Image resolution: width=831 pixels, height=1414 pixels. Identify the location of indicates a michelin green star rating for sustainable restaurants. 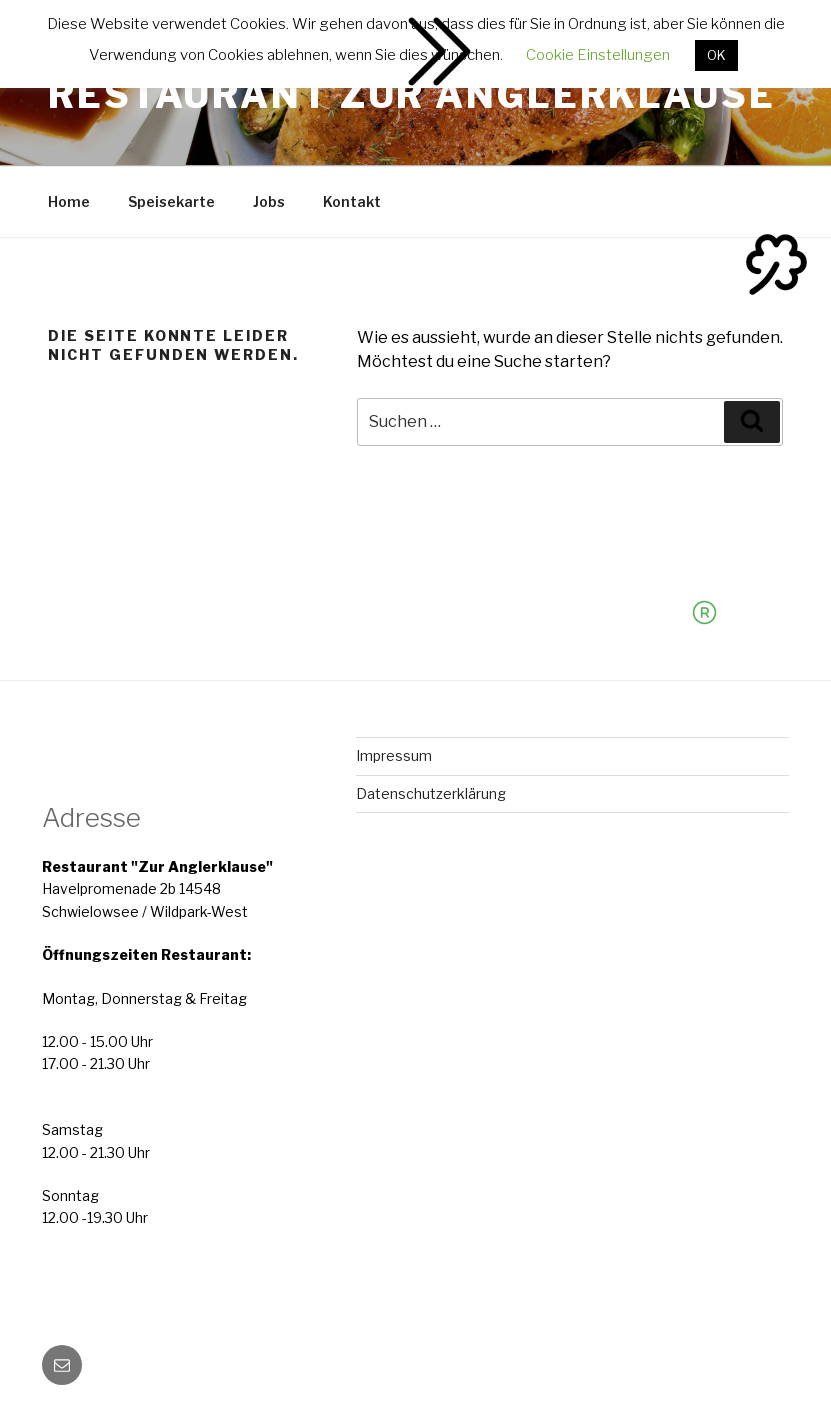
(776, 264).